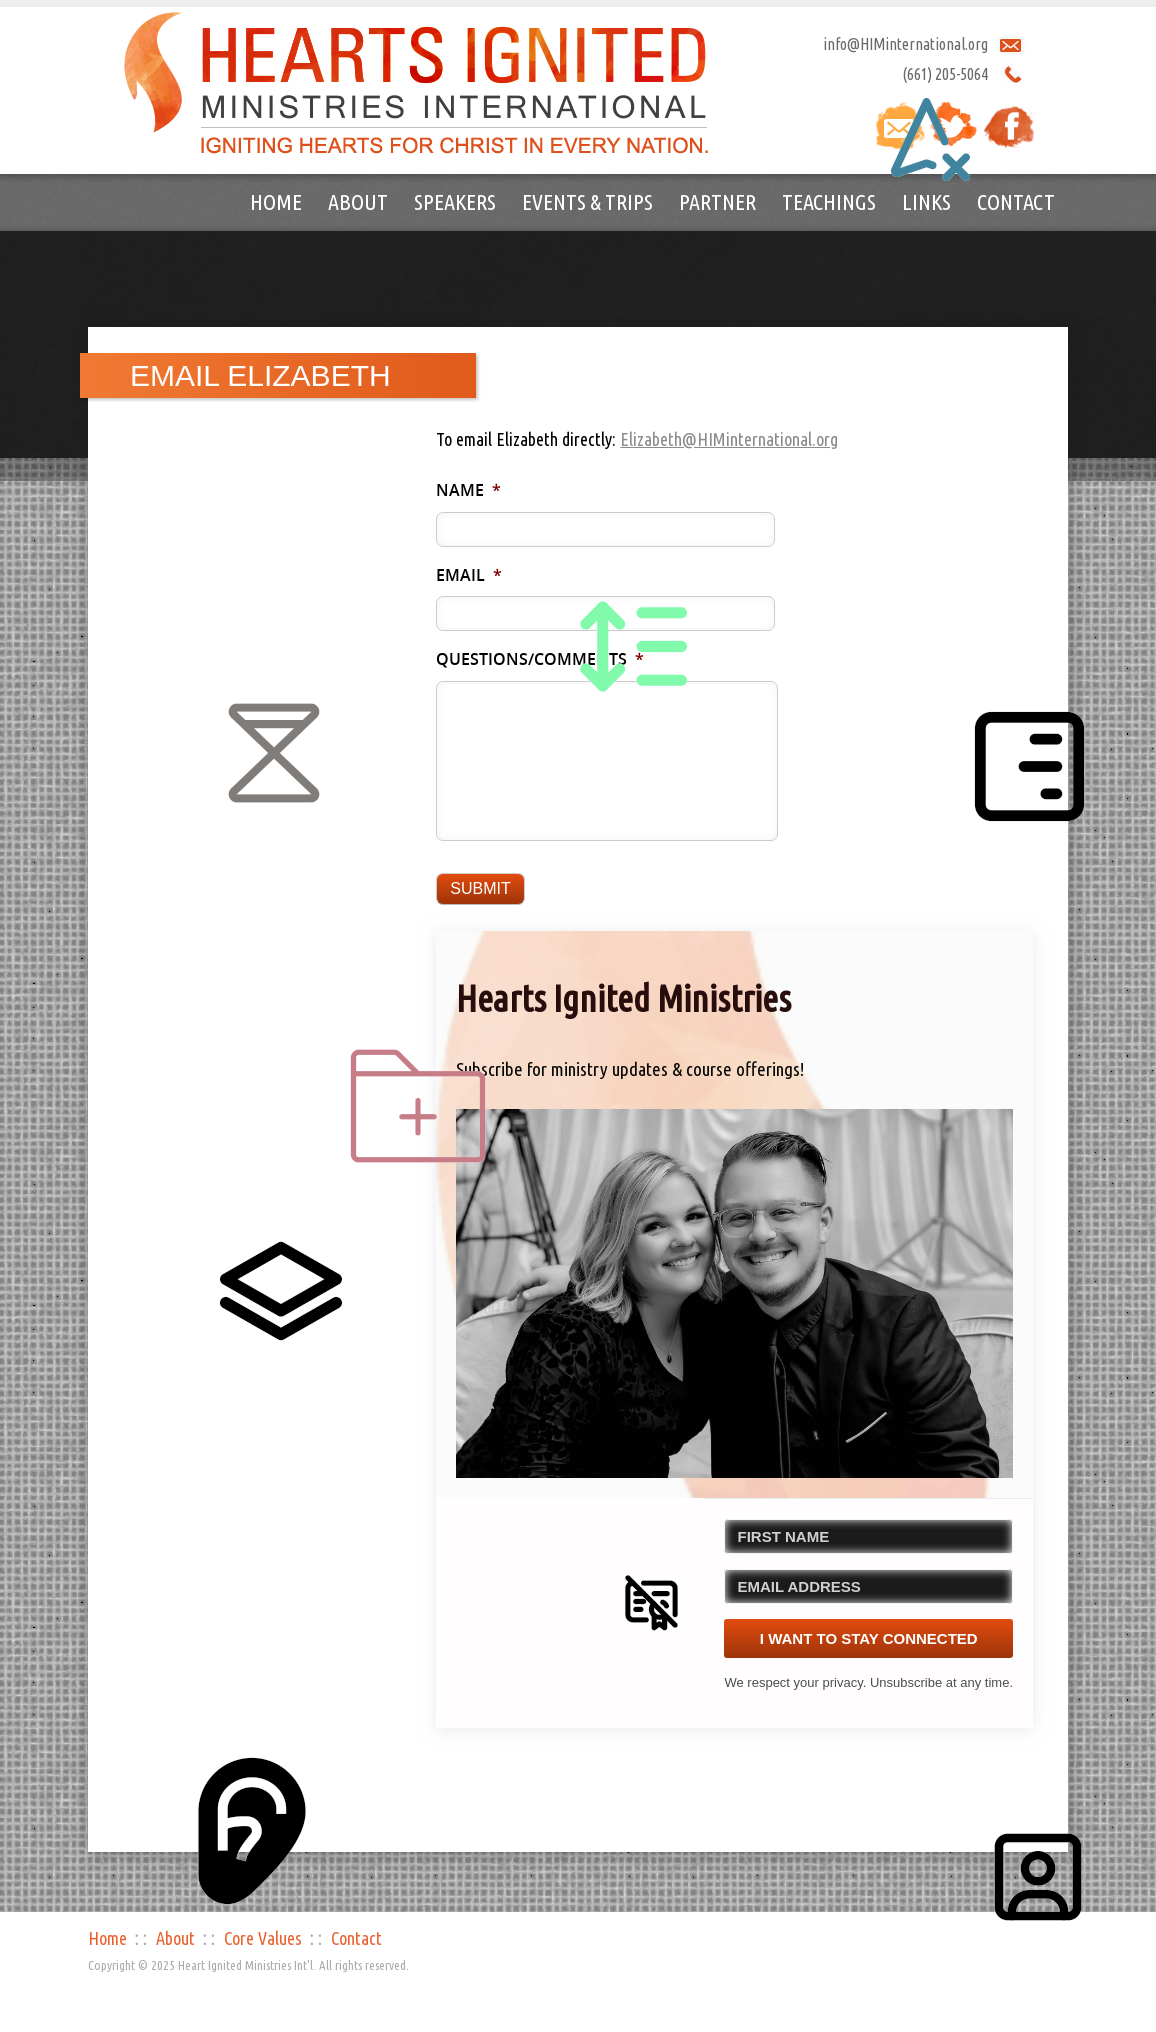 The width and height of the screenshot is (1156, 2032). I want to click on adjust line spacing in text, so click(636, 646).